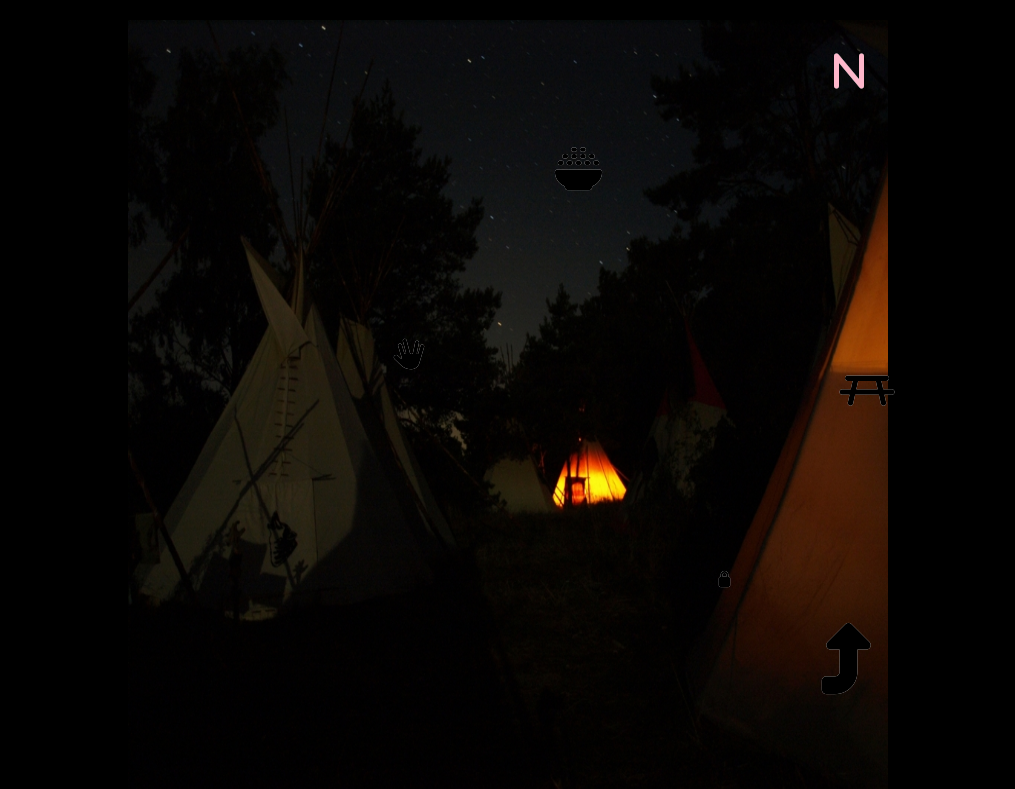 This screenshot has width=1015, height=789. I want to click on move item up one level, so click(848, 658).